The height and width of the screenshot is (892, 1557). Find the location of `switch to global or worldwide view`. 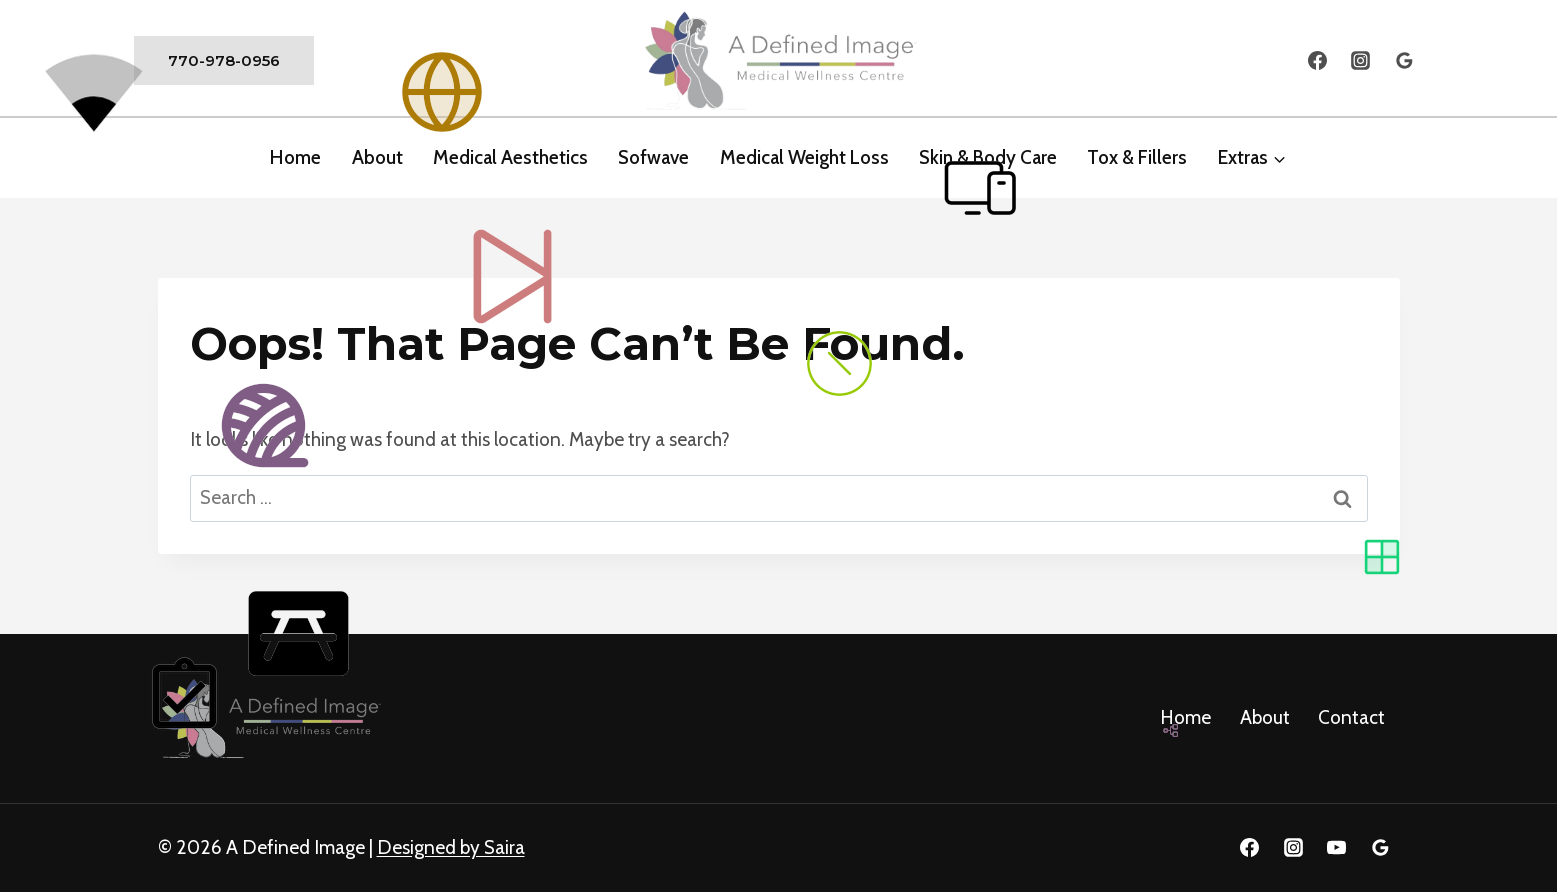

switch to global or worldwide view is located at coordinates (442, 92).